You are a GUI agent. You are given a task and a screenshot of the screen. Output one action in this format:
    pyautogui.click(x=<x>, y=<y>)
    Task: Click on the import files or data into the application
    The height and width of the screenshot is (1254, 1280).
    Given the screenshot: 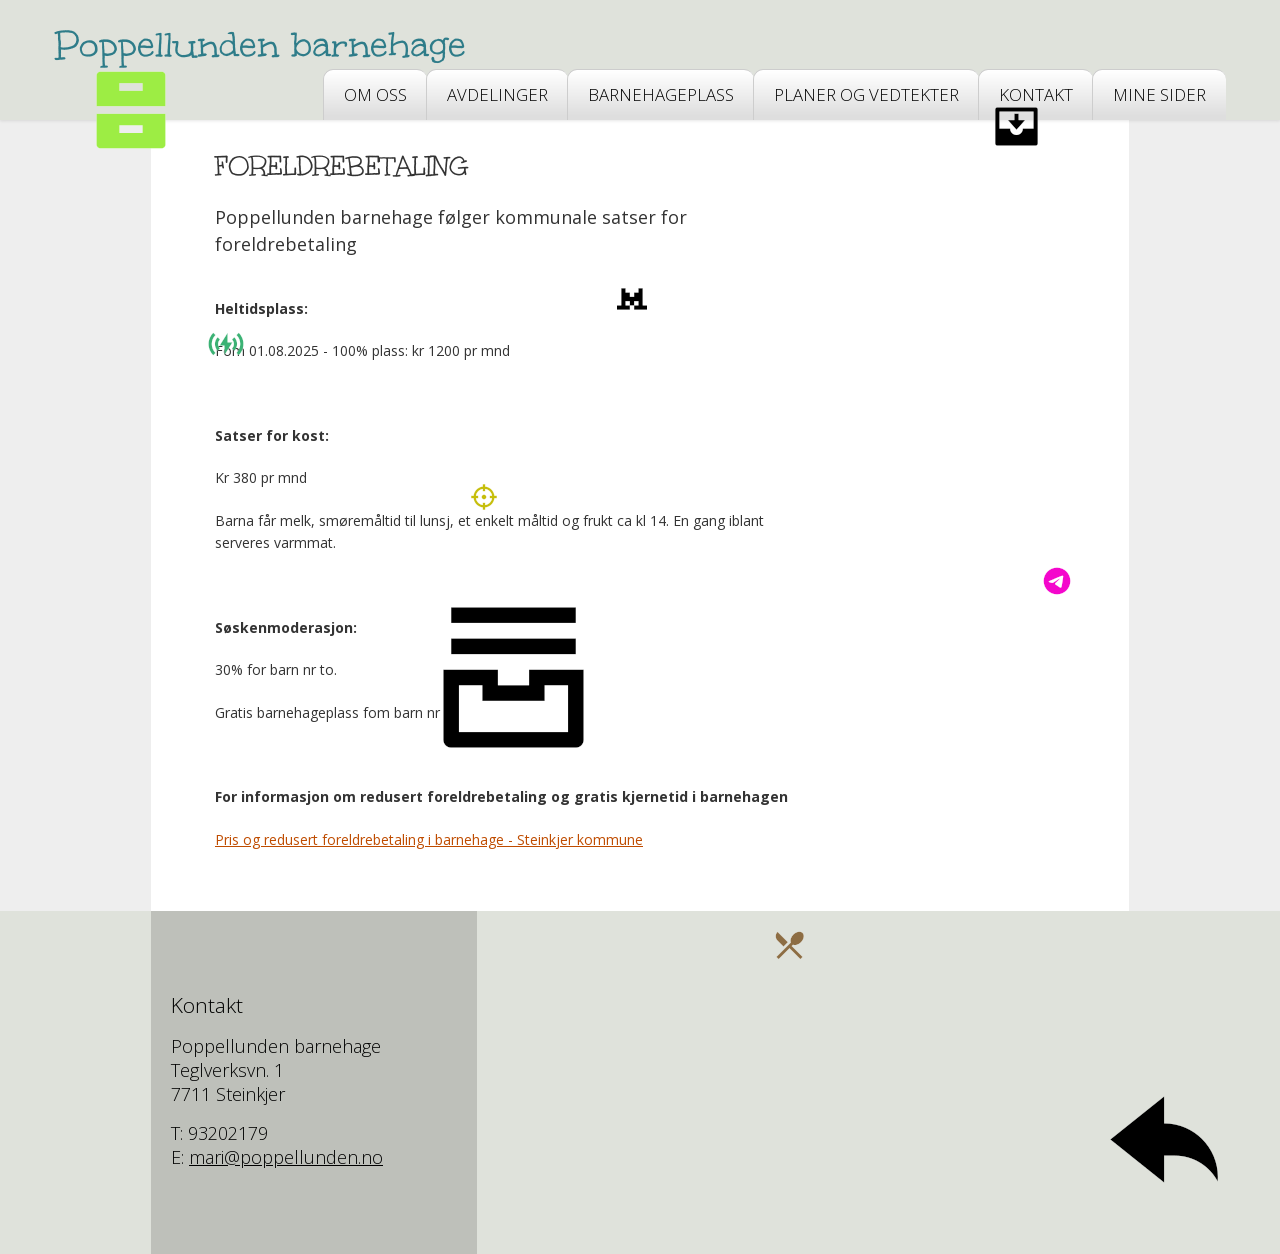 What is the action you would take?
    pyautogui.click(x=1016, y=126)
    